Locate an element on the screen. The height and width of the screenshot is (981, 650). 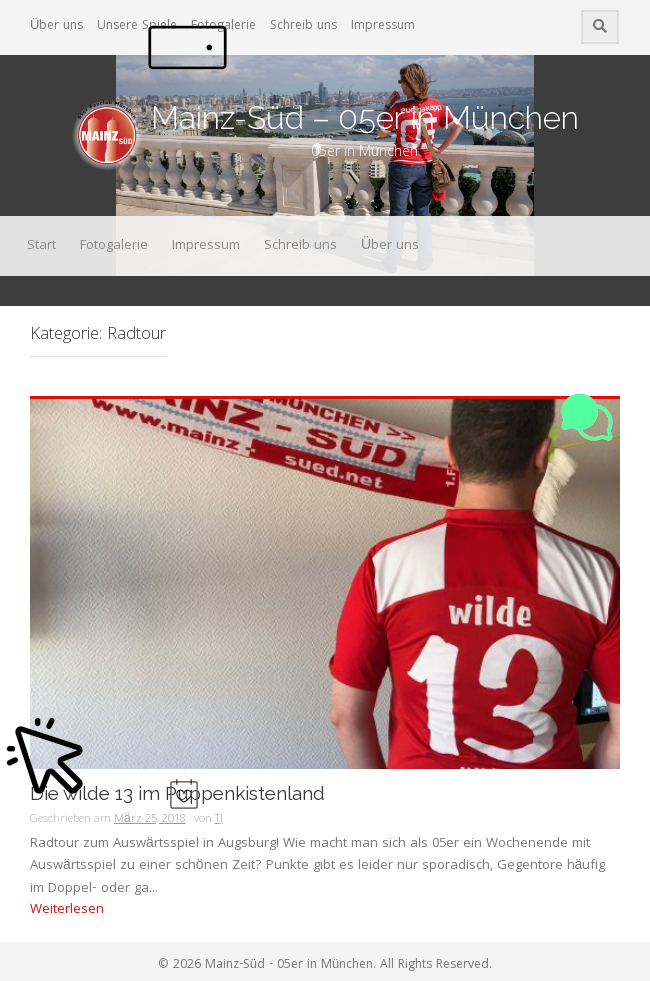
open chat or messaging is located at coordinates (587, 417).